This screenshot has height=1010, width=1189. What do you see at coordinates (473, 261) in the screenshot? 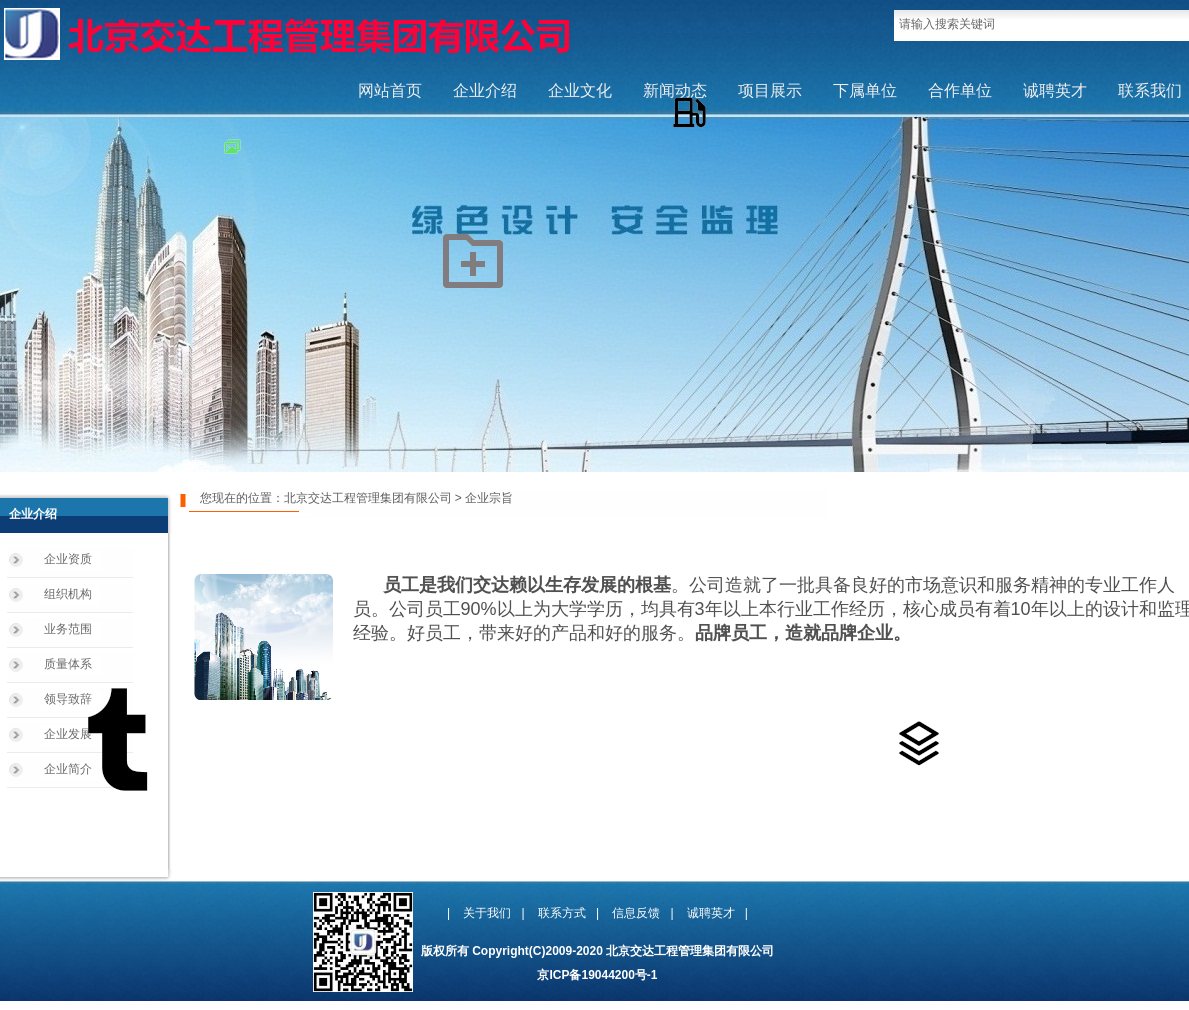
I see `create a new folder` at bounding box center [473, 261].